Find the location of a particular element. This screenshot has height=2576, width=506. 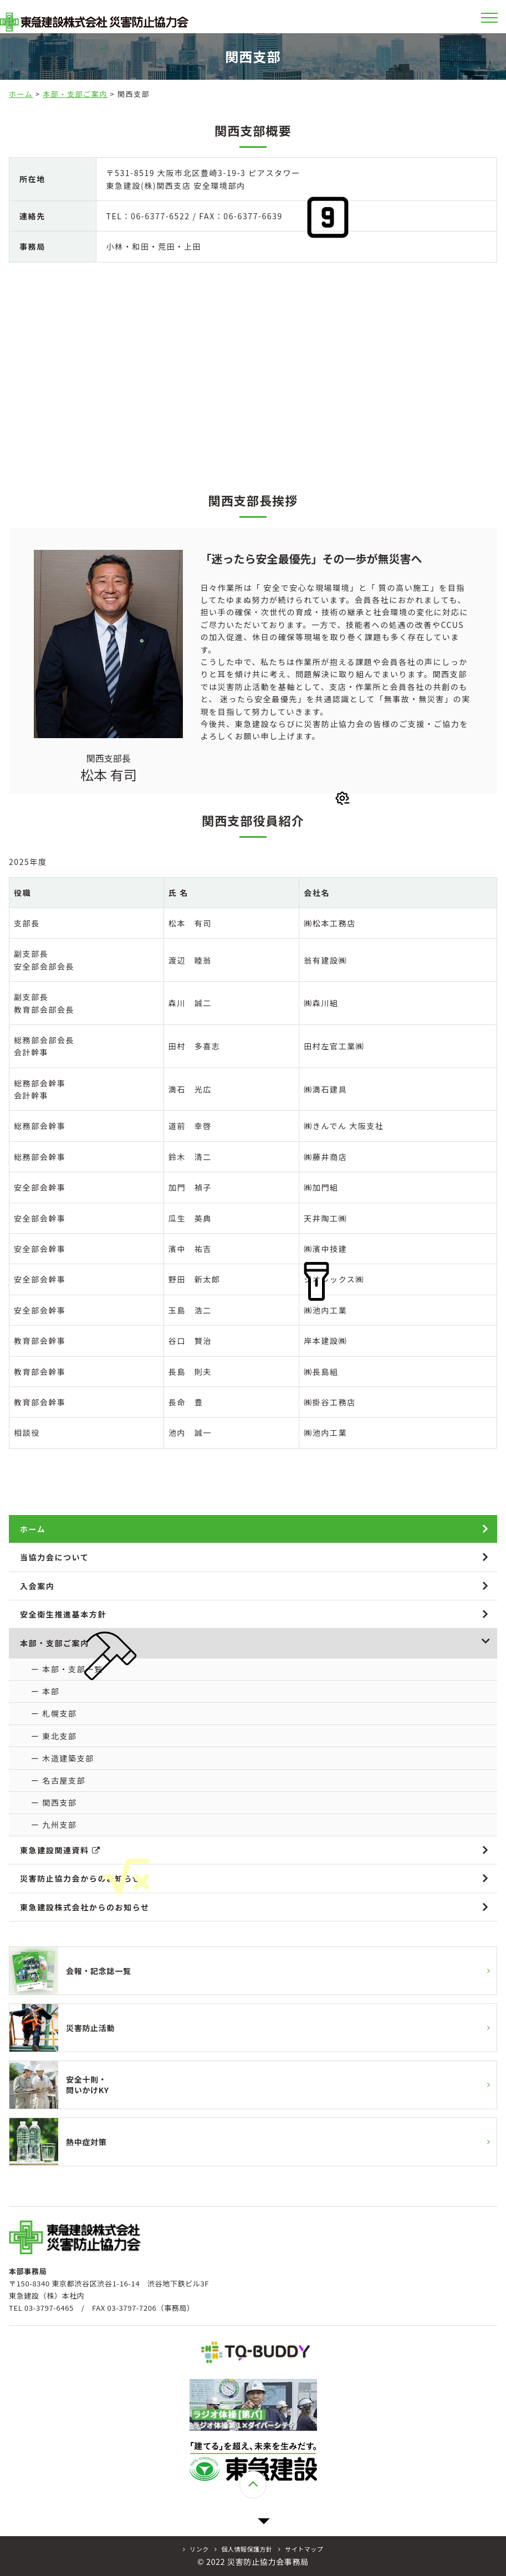

expand a dropdown menu is located at coordinates (264, 2521).